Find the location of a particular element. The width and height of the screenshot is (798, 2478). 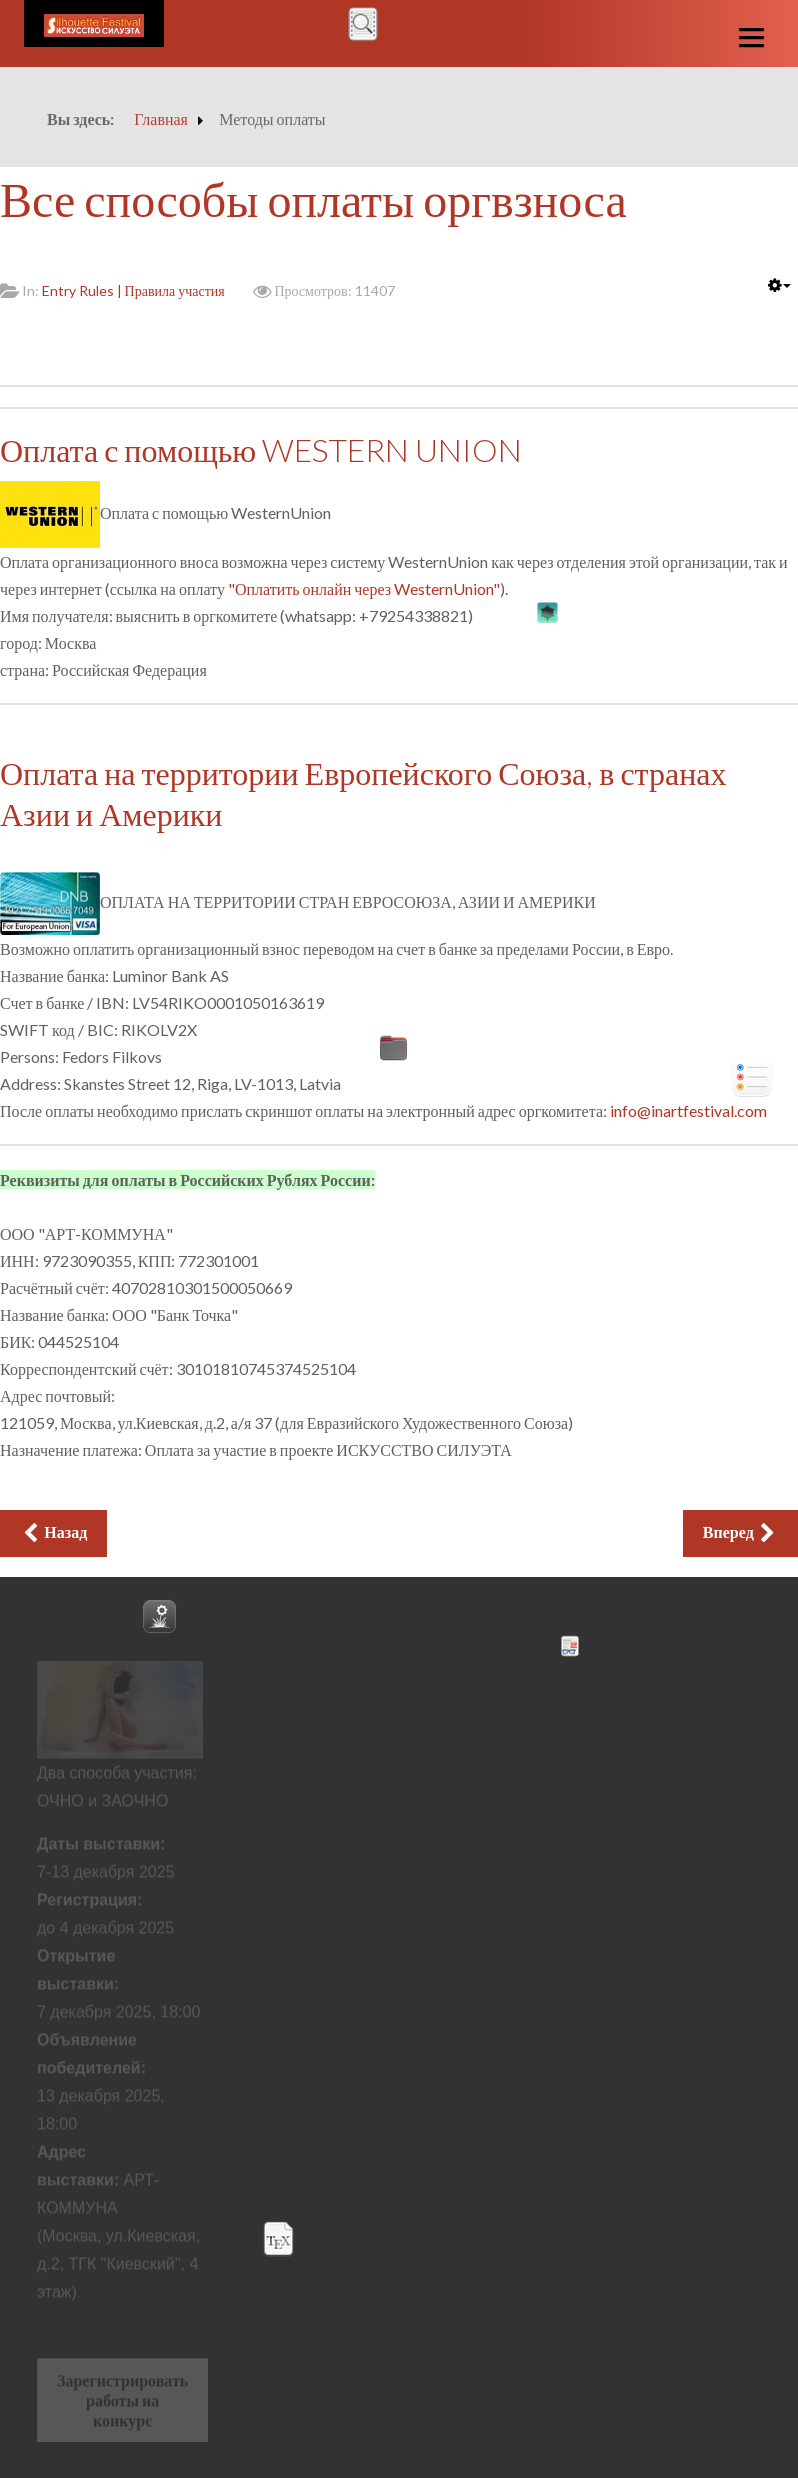

launch gnome mines game is located at coordinates (547, 612).